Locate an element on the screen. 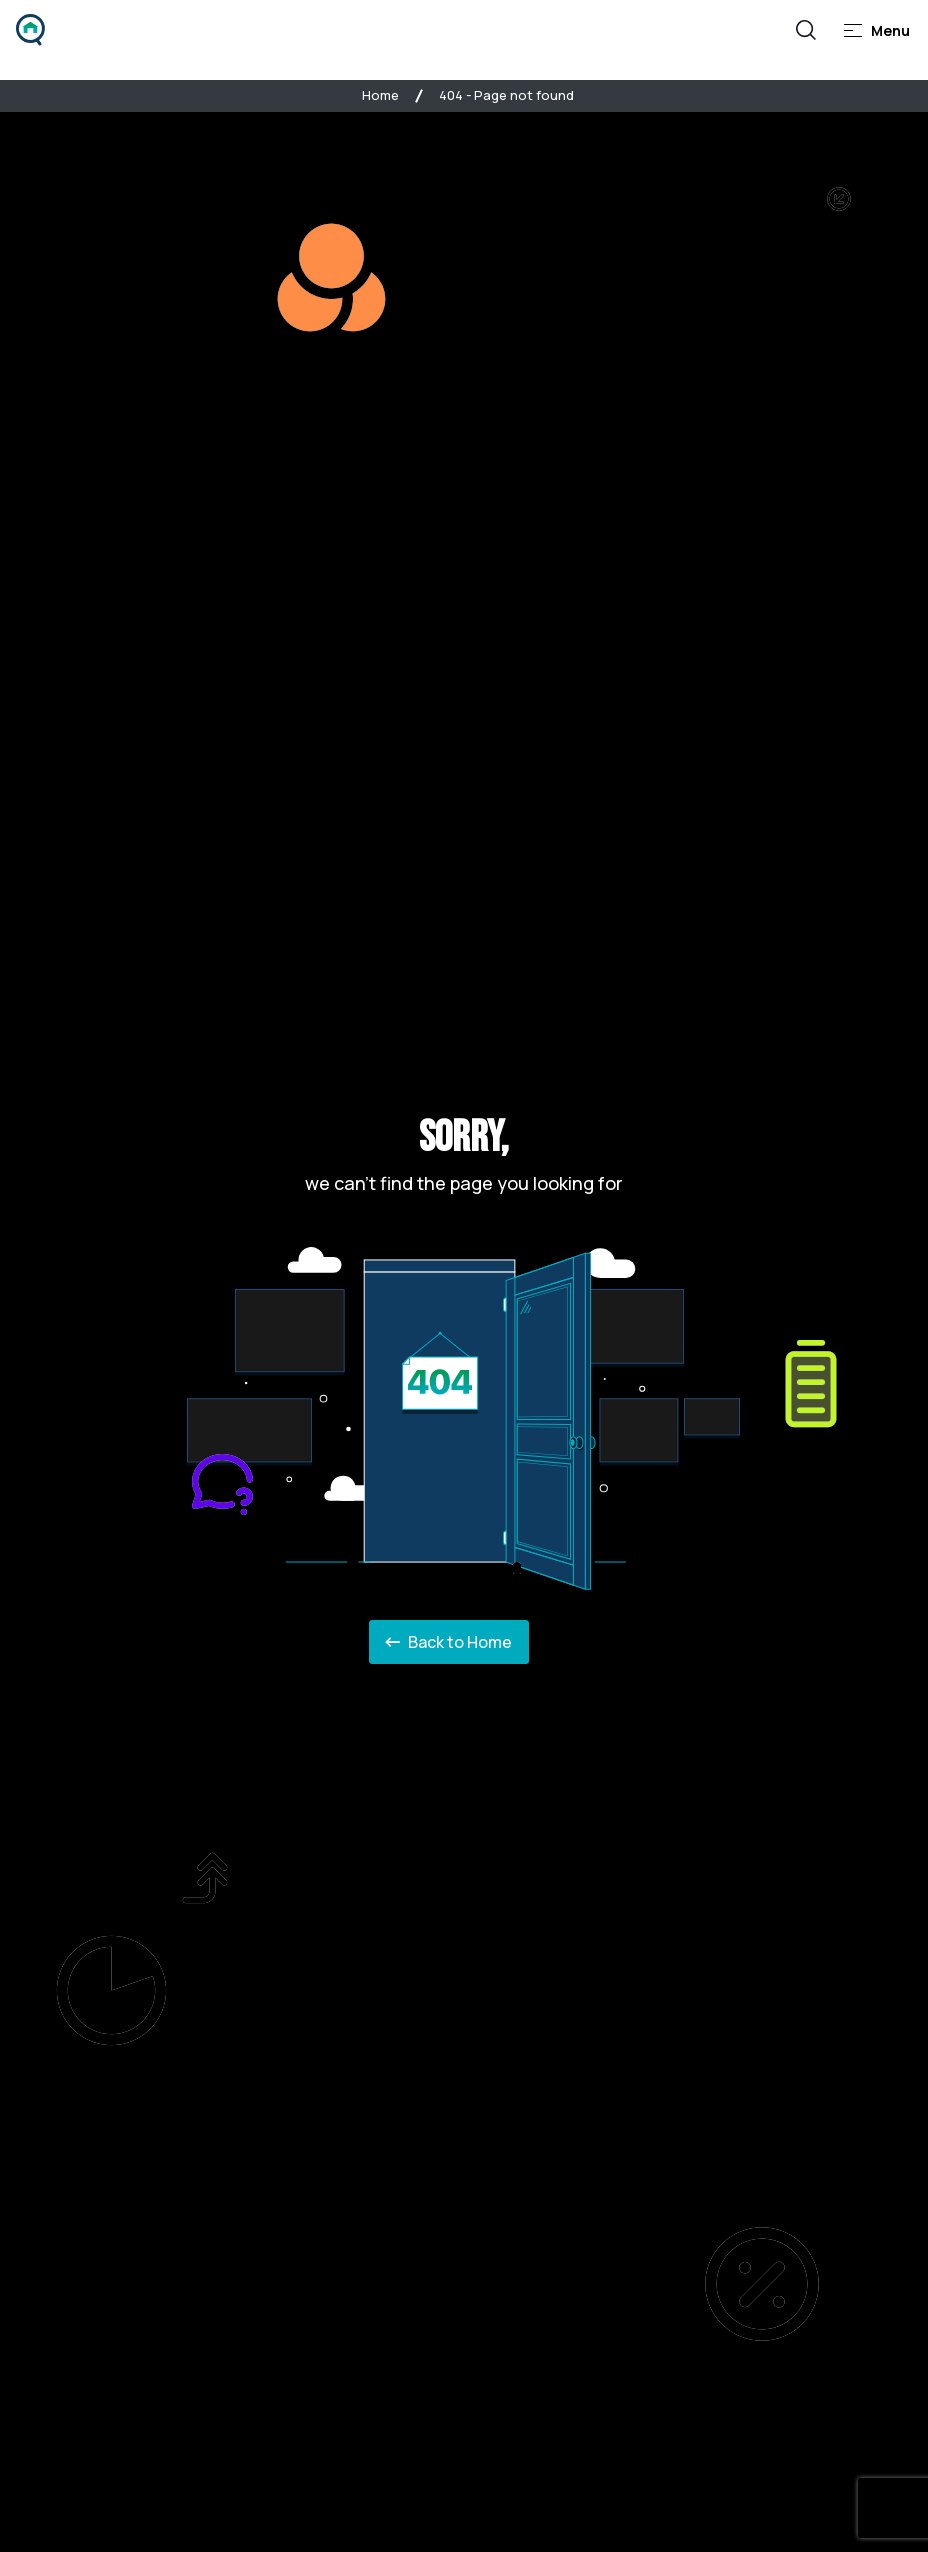  indicates battery is fully charged is located at coordinates (811, 1385).